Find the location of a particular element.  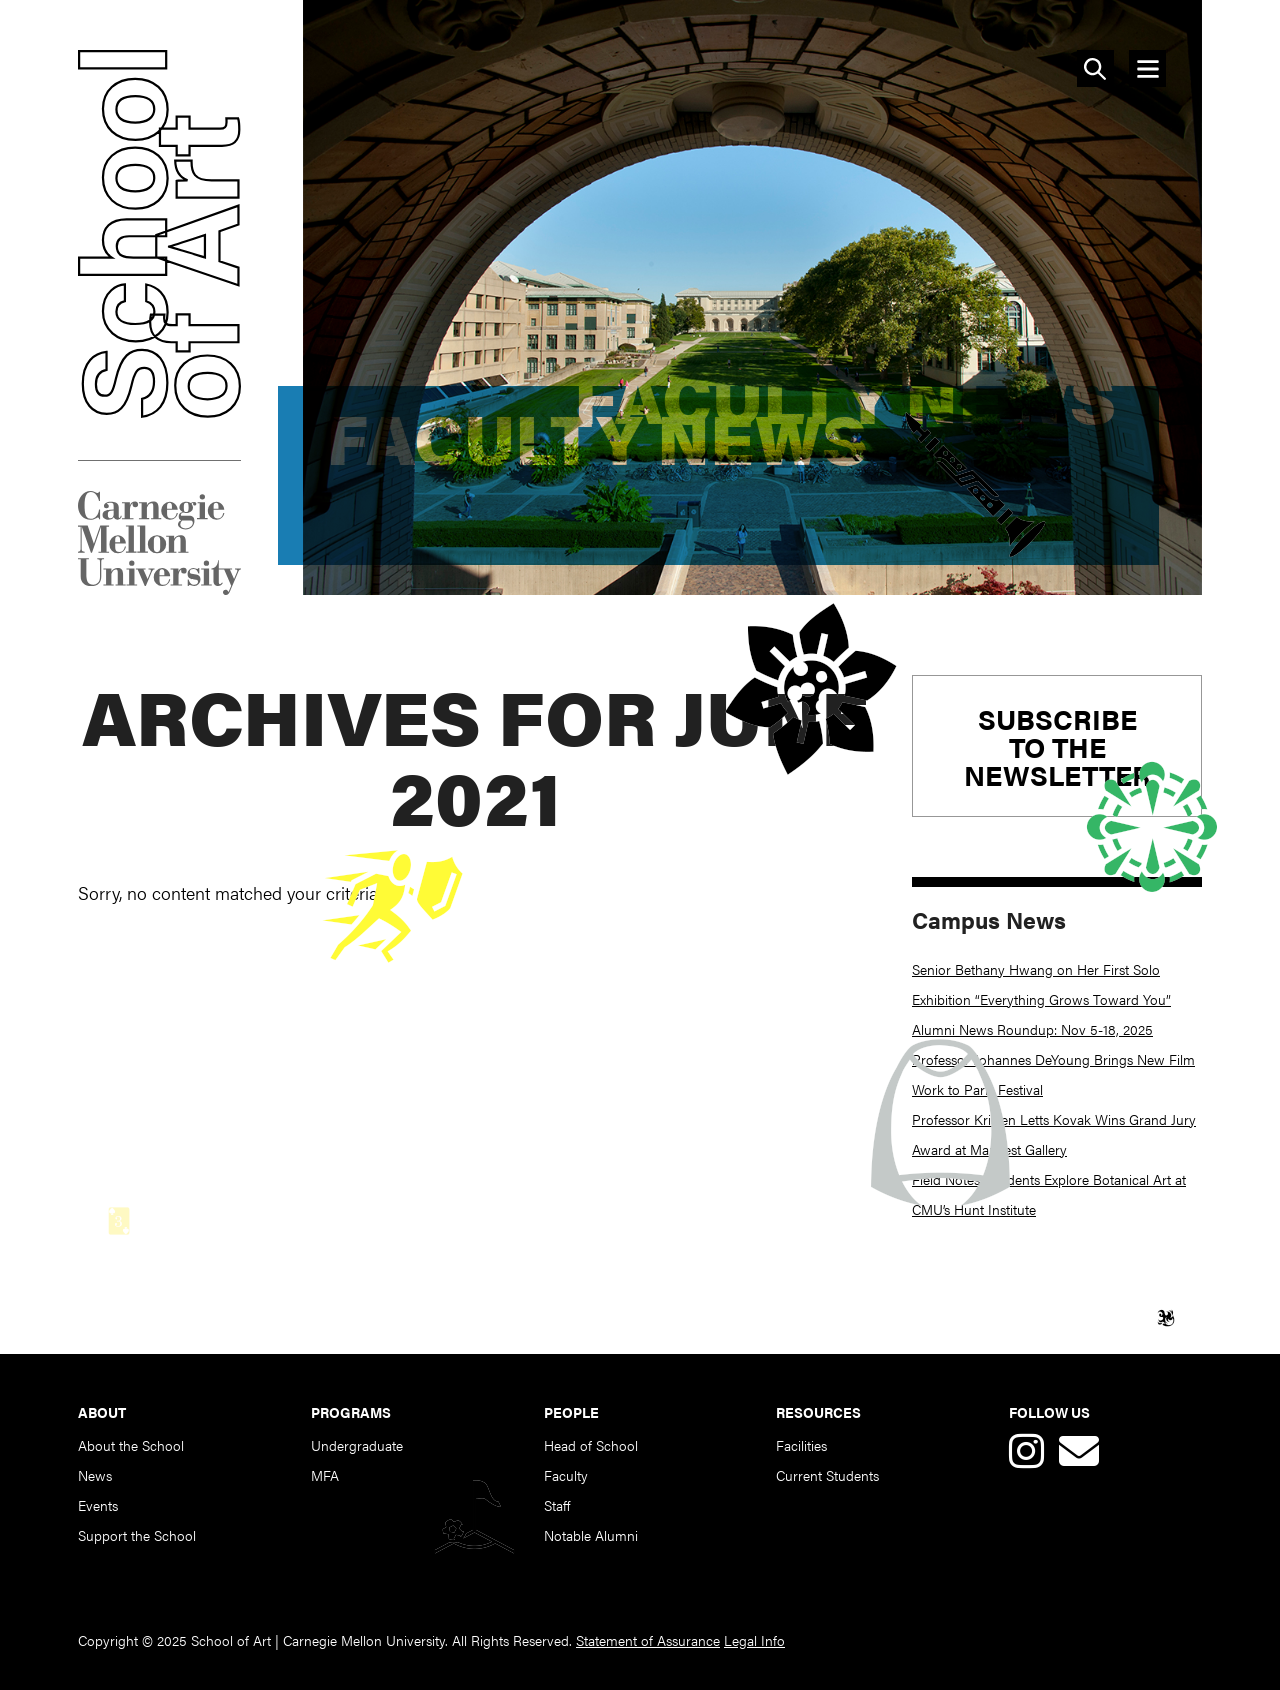

indicates a corner kick in a soccer/football game is located at coordinates (474, 1517).